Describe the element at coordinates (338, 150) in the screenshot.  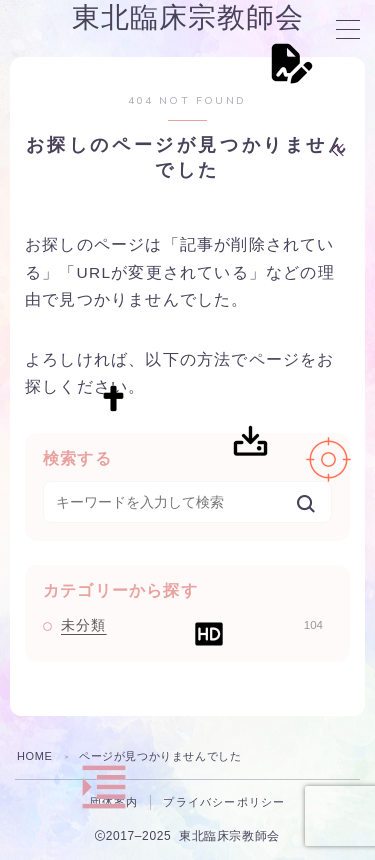
I see `go back to the beginning` at that location.